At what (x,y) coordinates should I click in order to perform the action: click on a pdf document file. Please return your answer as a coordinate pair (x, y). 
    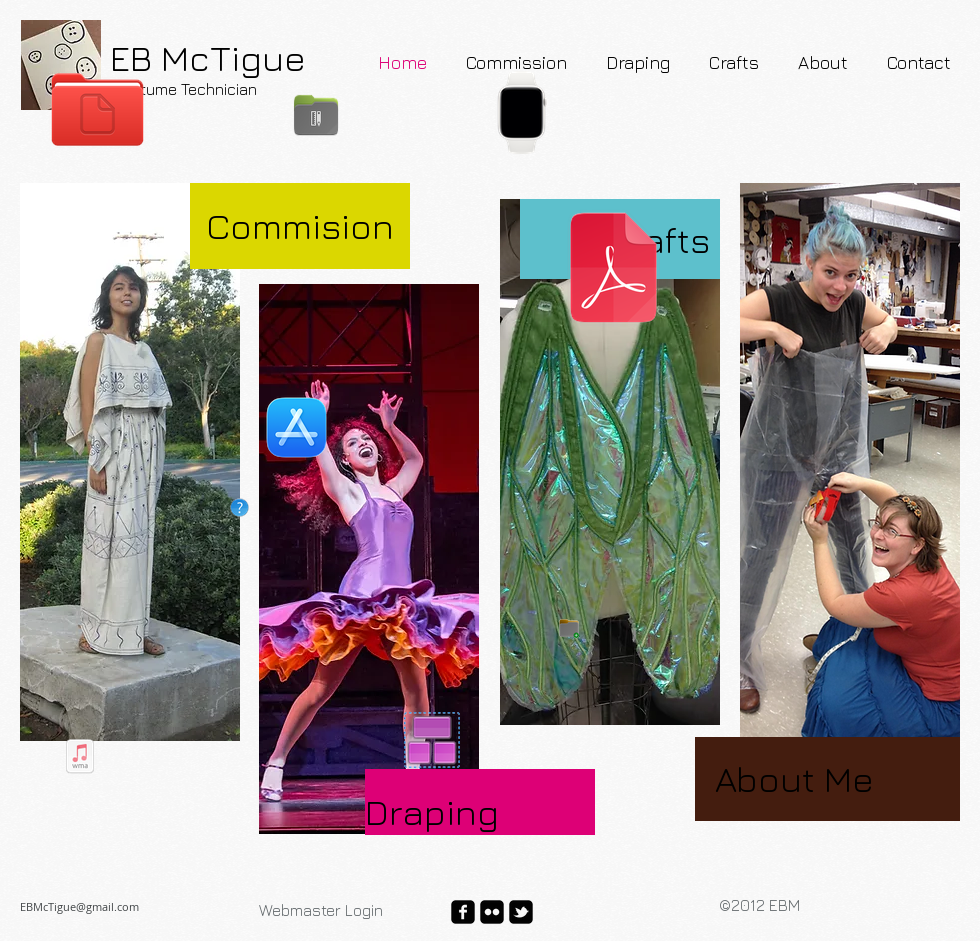
    Looking at the image, I should click on (613, 267).